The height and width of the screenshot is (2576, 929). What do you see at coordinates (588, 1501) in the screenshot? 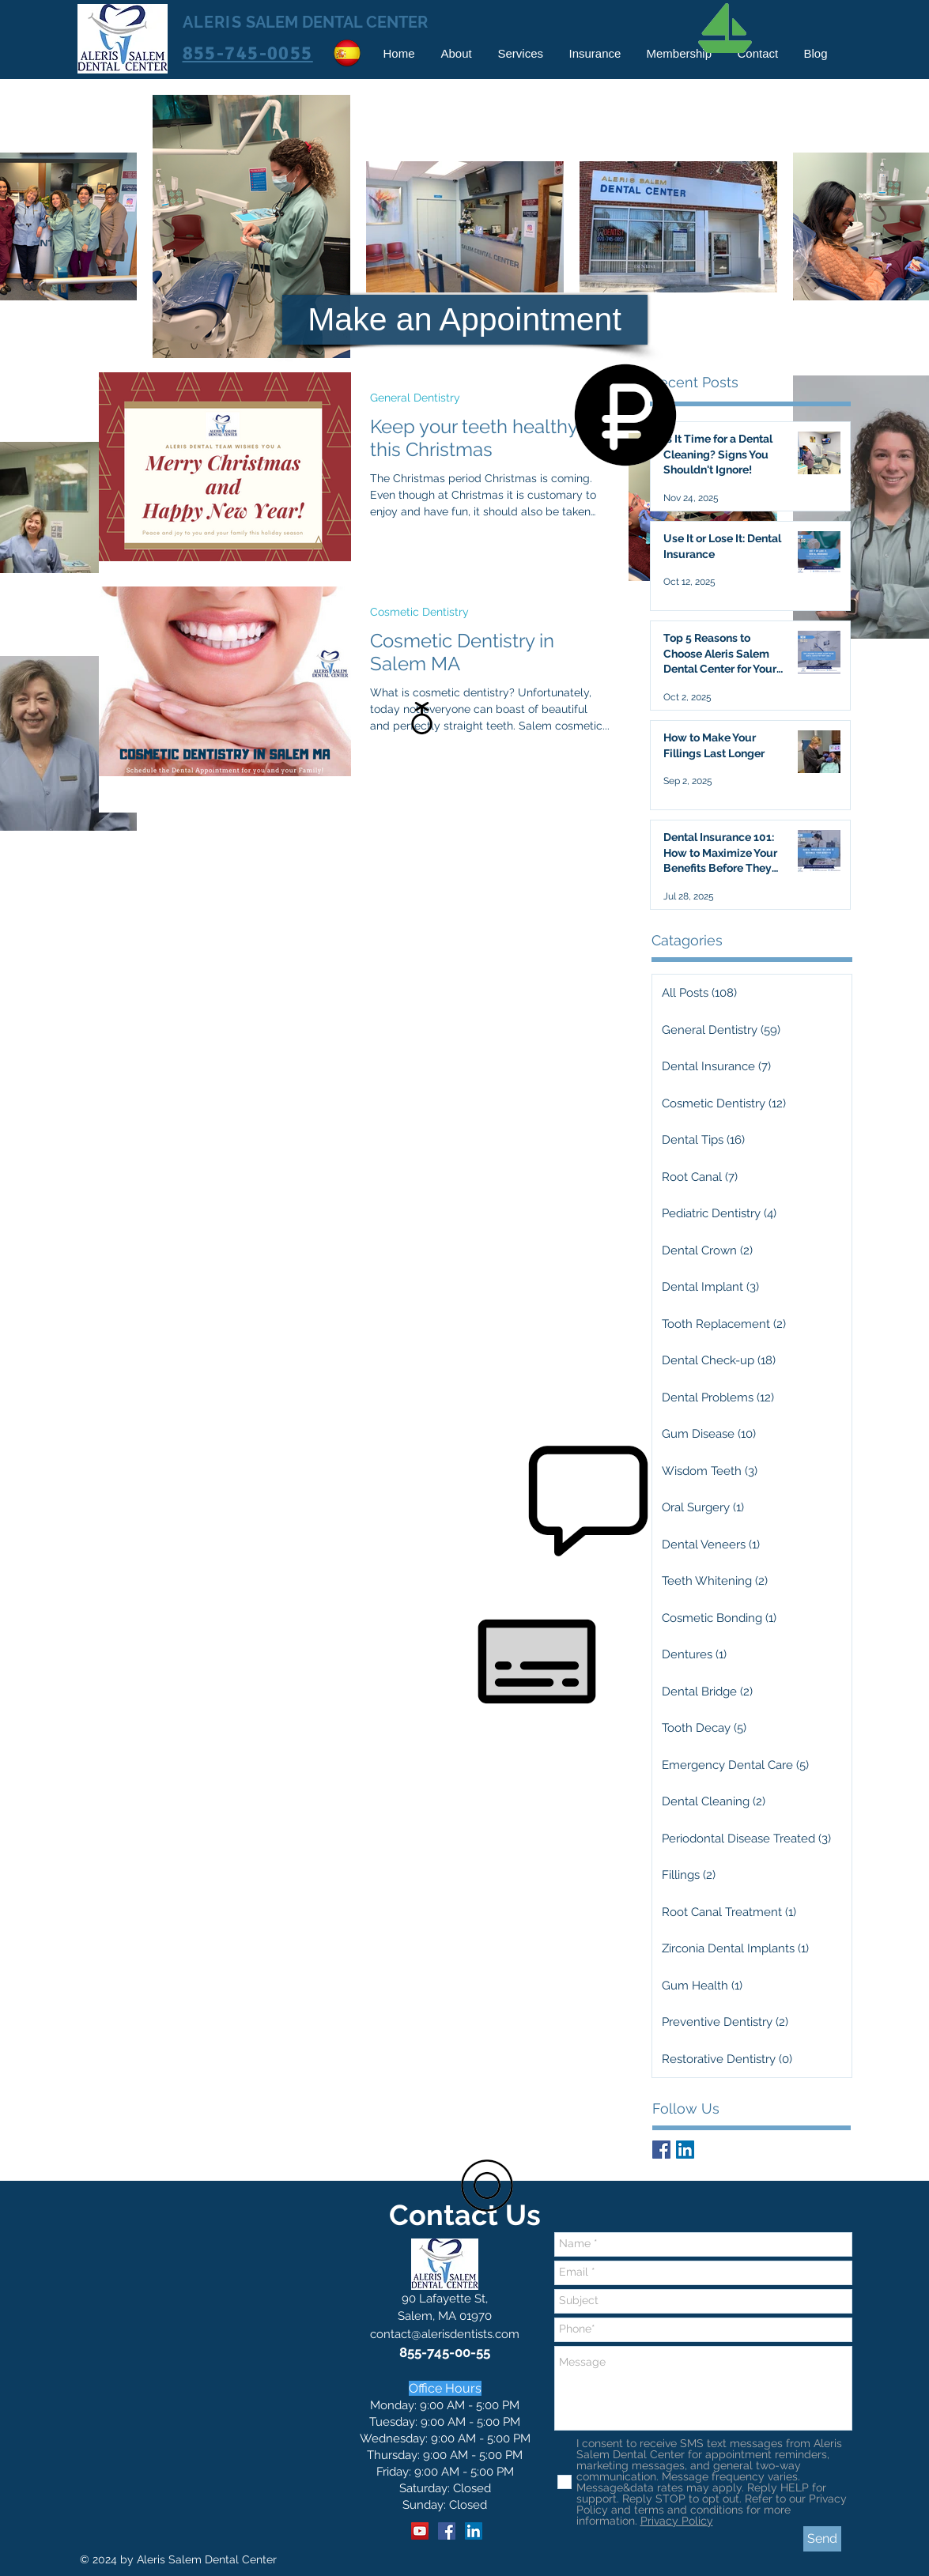
I see `open chat or messaging` at bounding box center [588, 1501].